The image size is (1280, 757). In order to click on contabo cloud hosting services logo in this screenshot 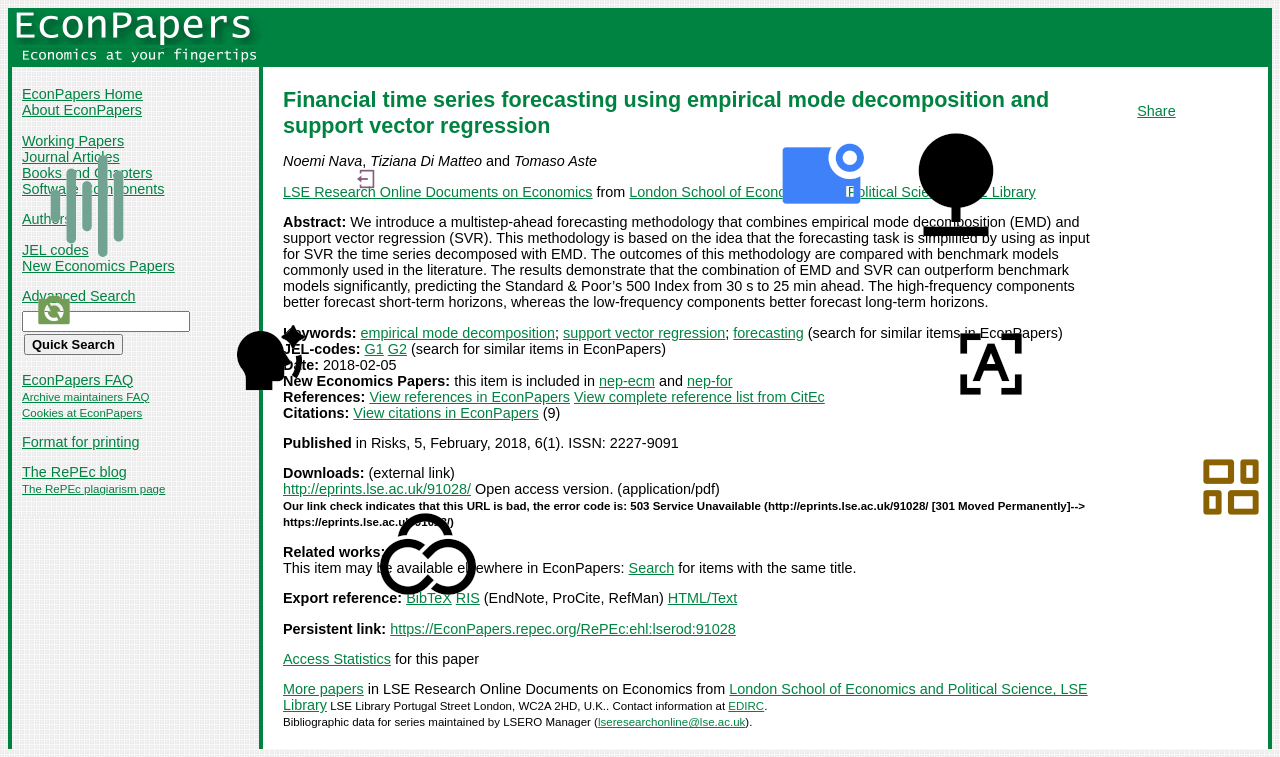, I will do `click(428, 554)`.